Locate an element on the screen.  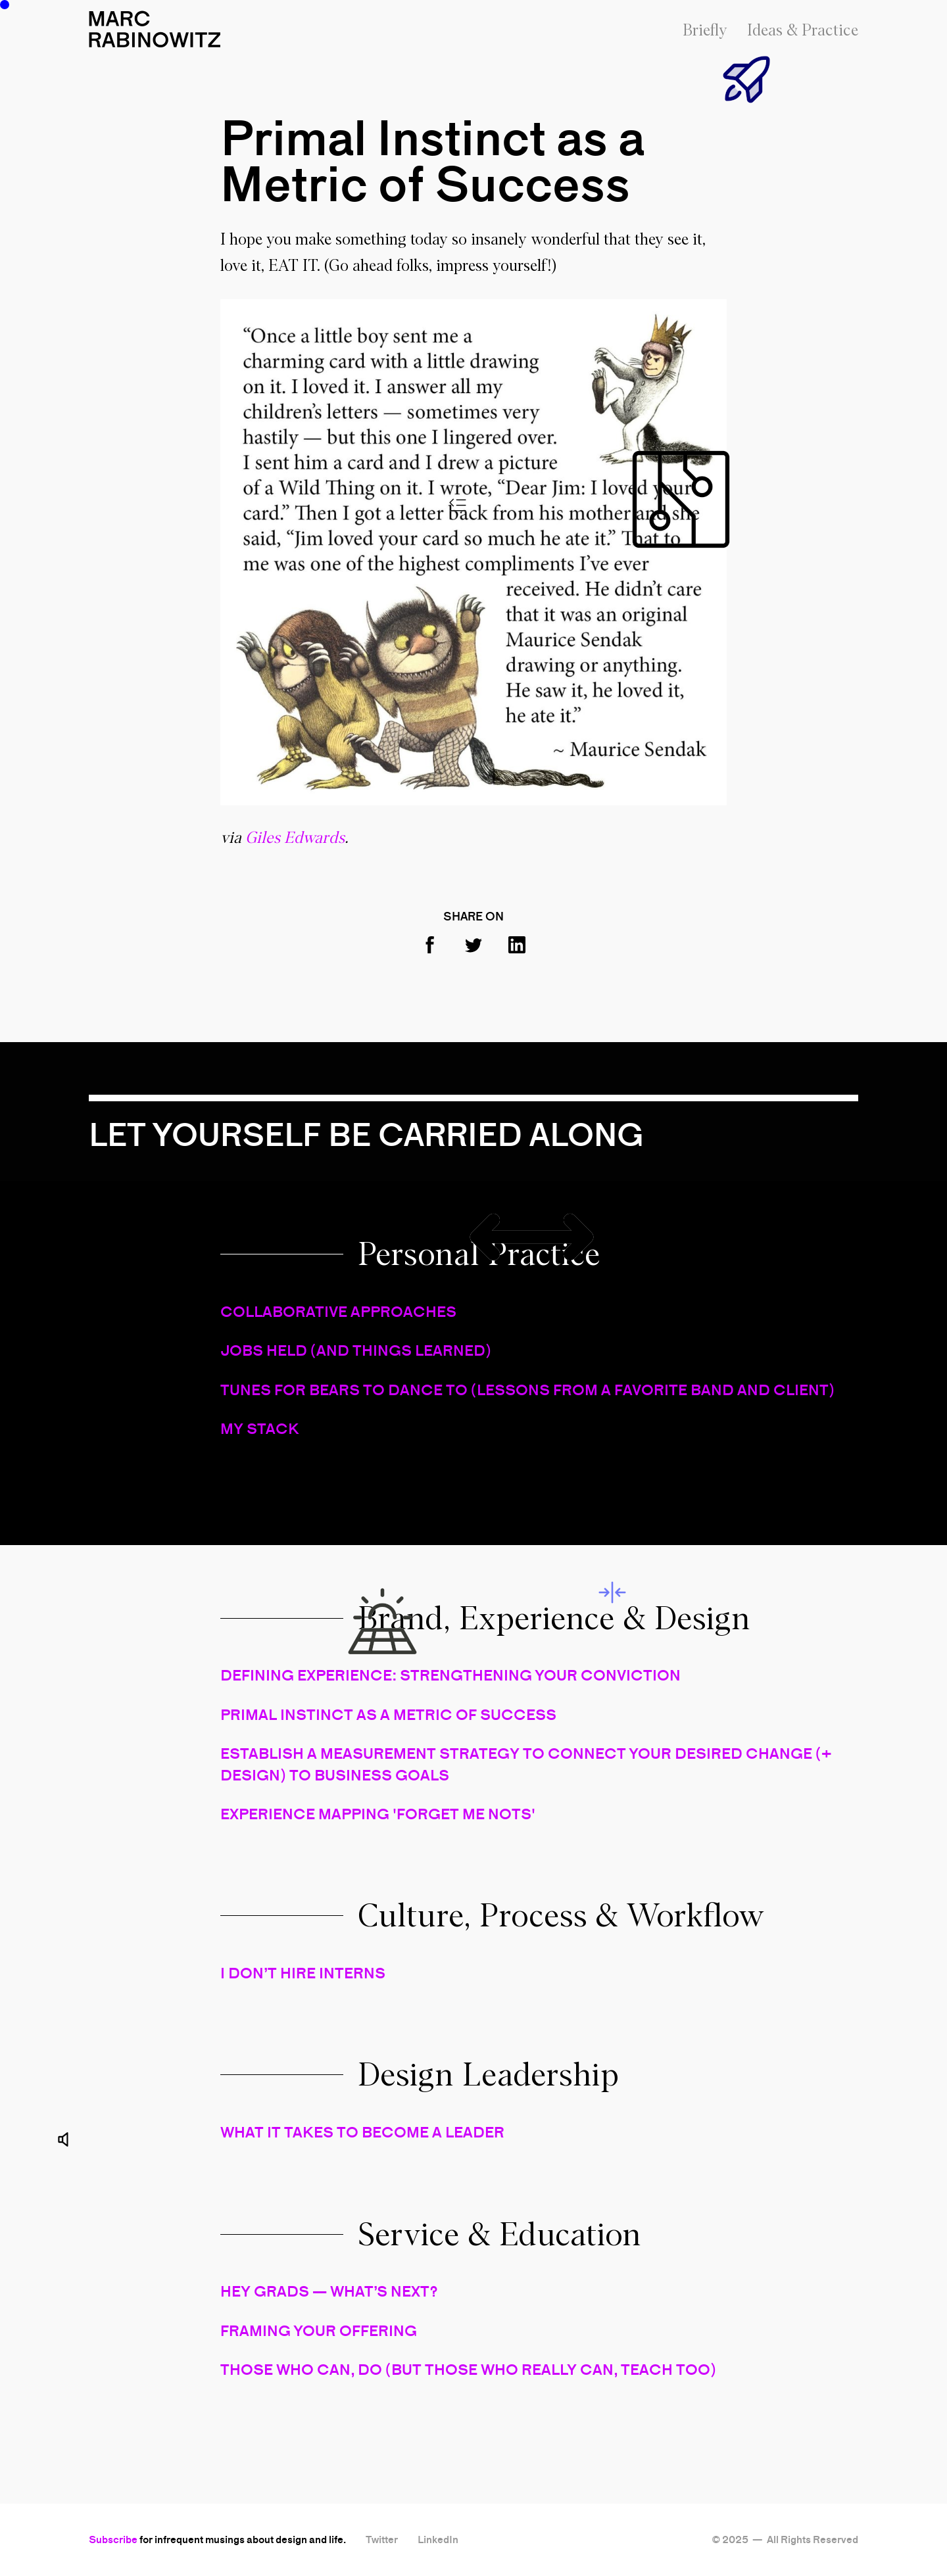
speaker with no audio output is located at coordinates (66, 2139).